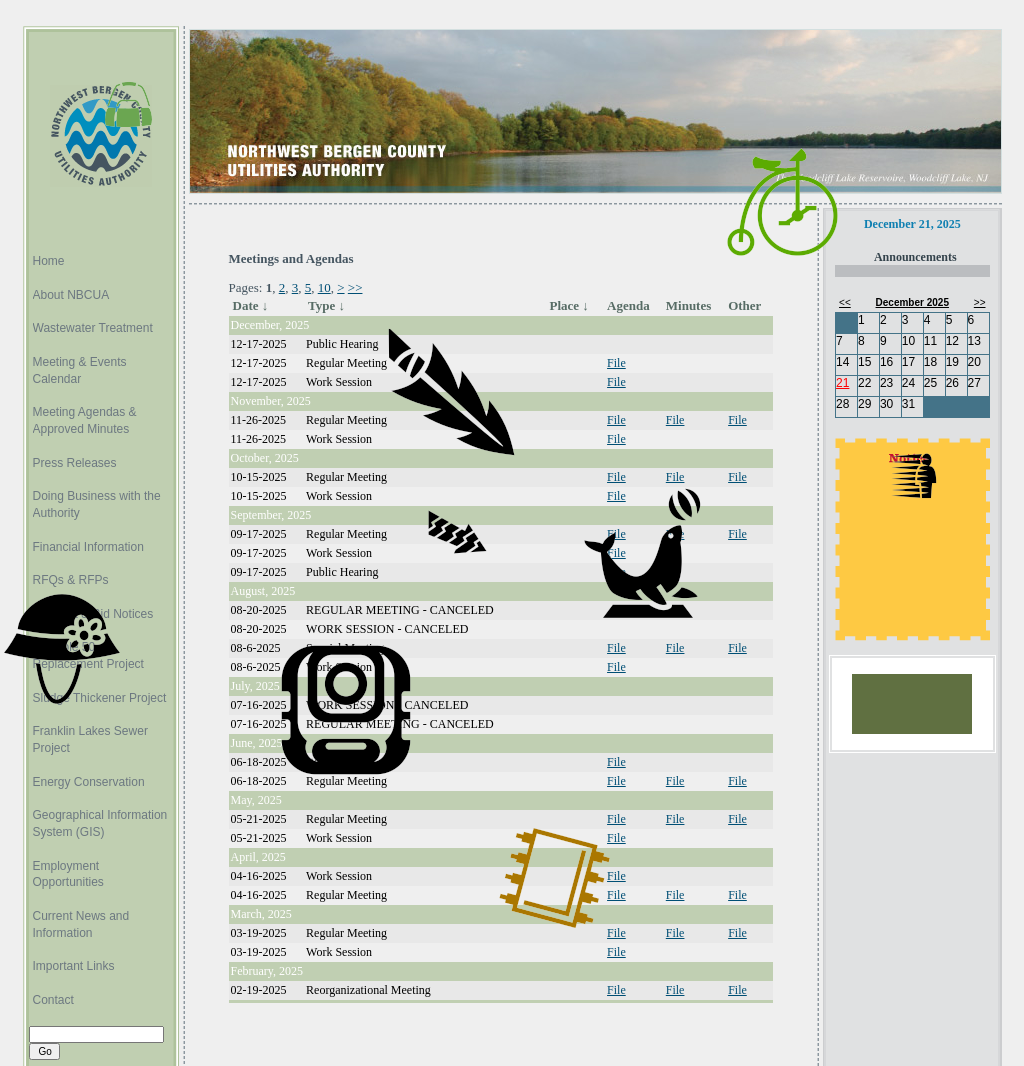 The height and width of the screenshot is (1066, 1024). Describe the element at coordinates (451, 392) in the screenshot. I see `equip a spear weapon in game` at that location.